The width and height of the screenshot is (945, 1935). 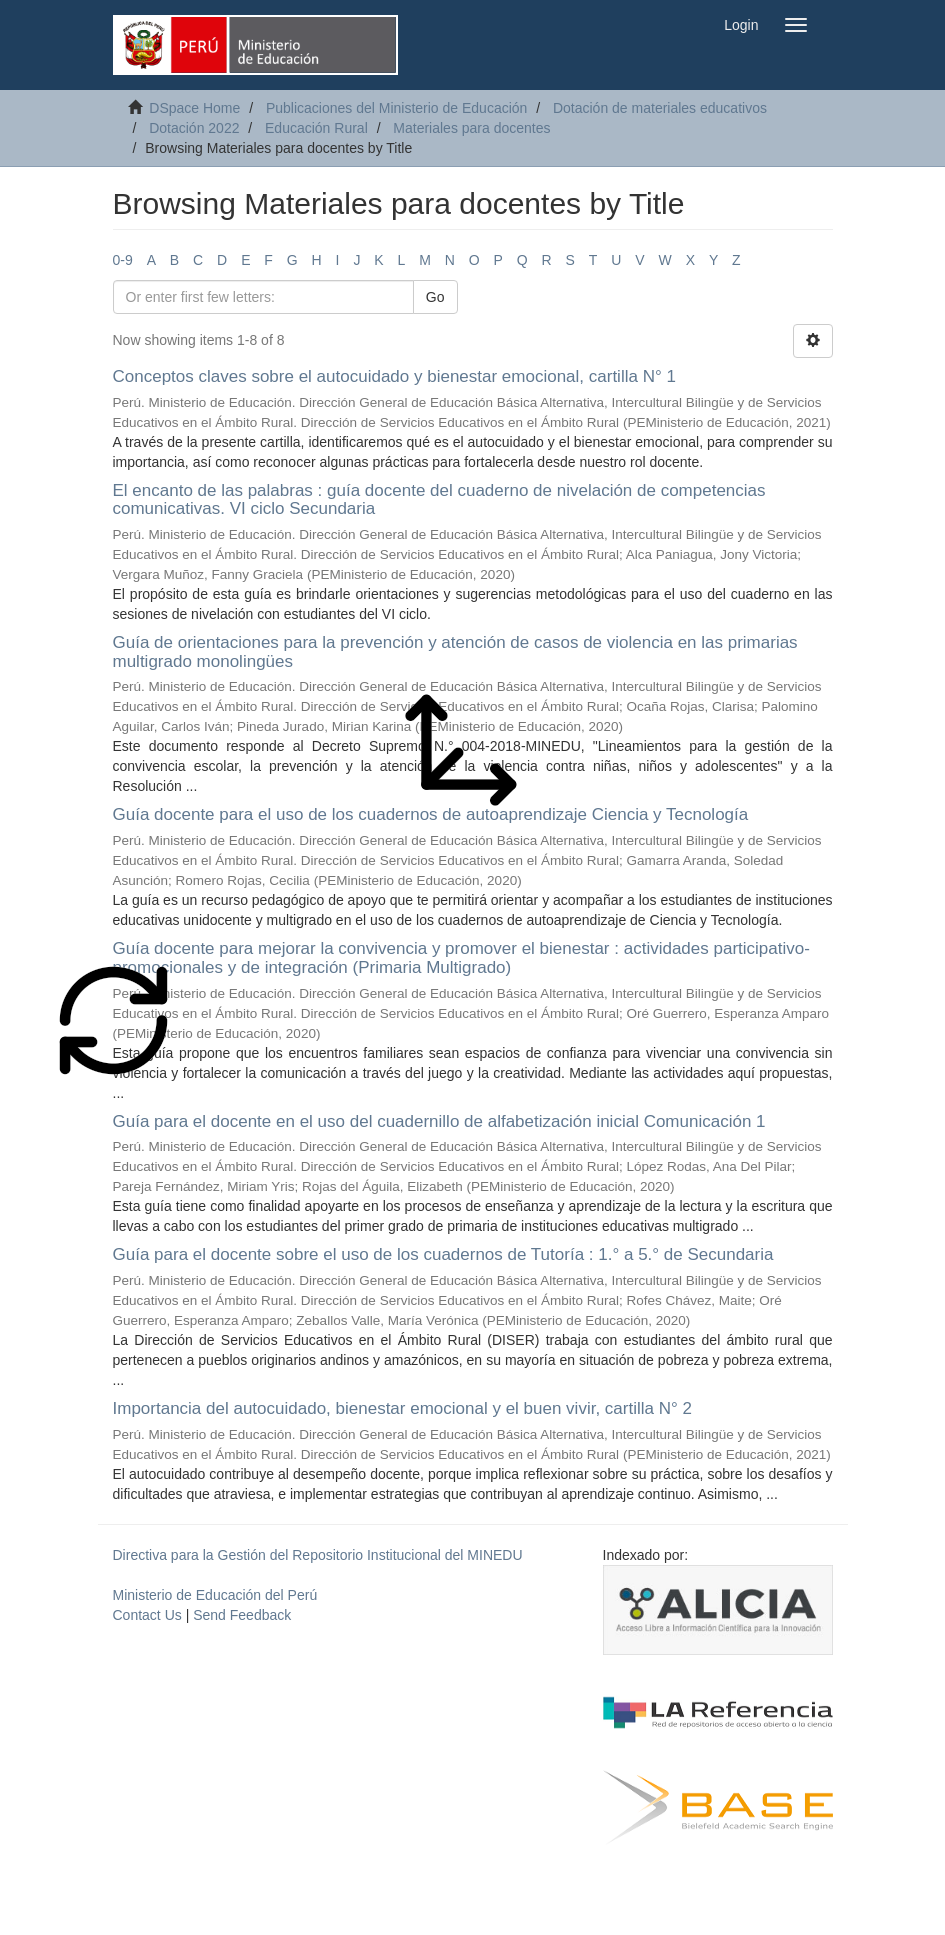 What do you see at coordinates (463, 747) in the screenshot?
I see `move or transform object in 3d space` at bounding box center [463, 747].